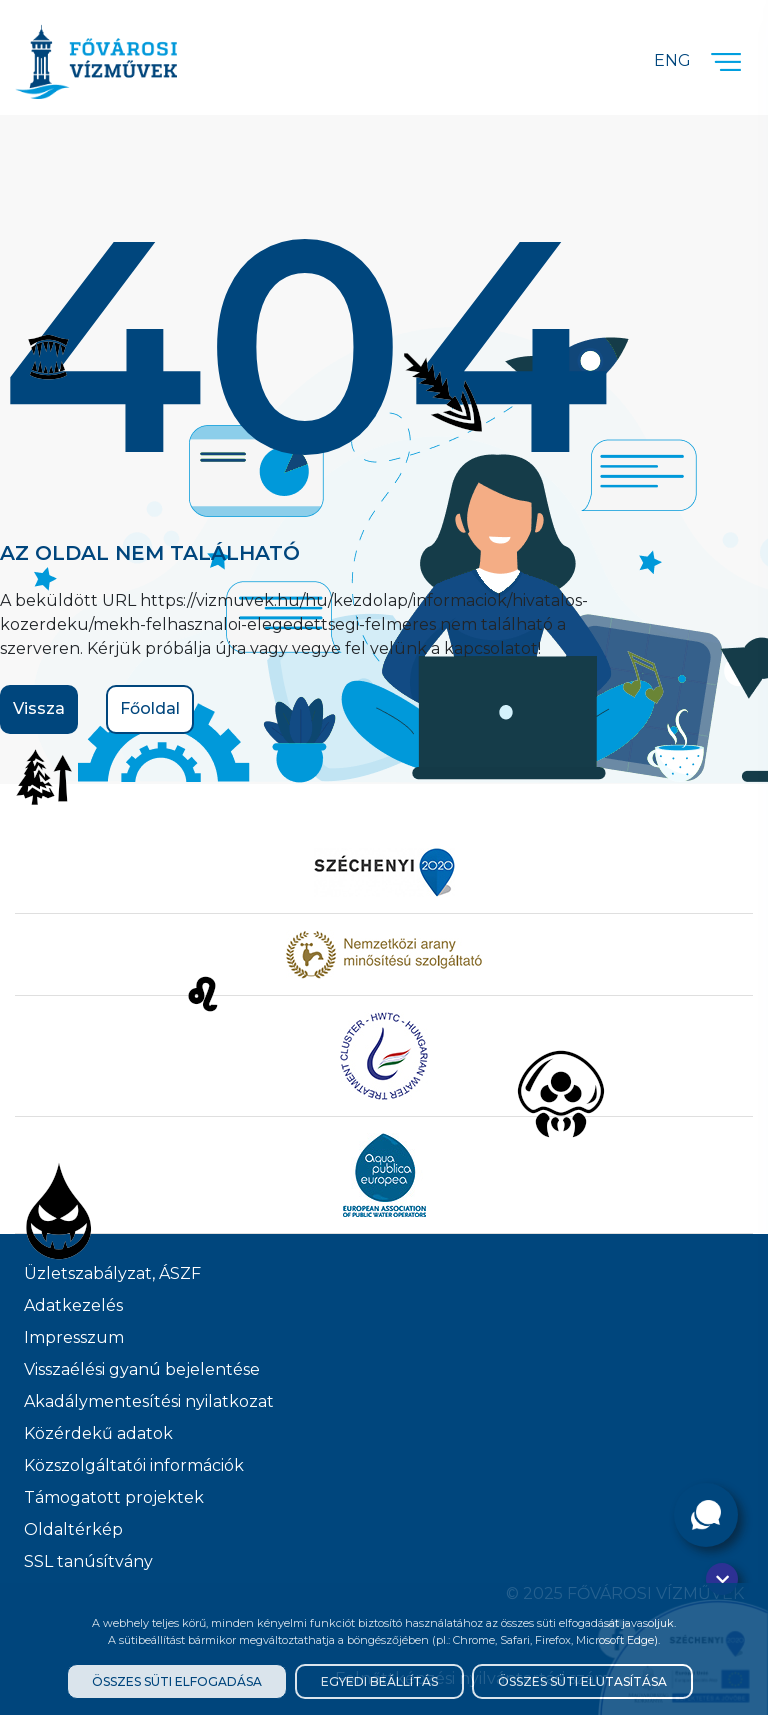 This screenshot has width=768, height=1715. I want to click on indicates poison or toxic status effect, so click(58, 1211).